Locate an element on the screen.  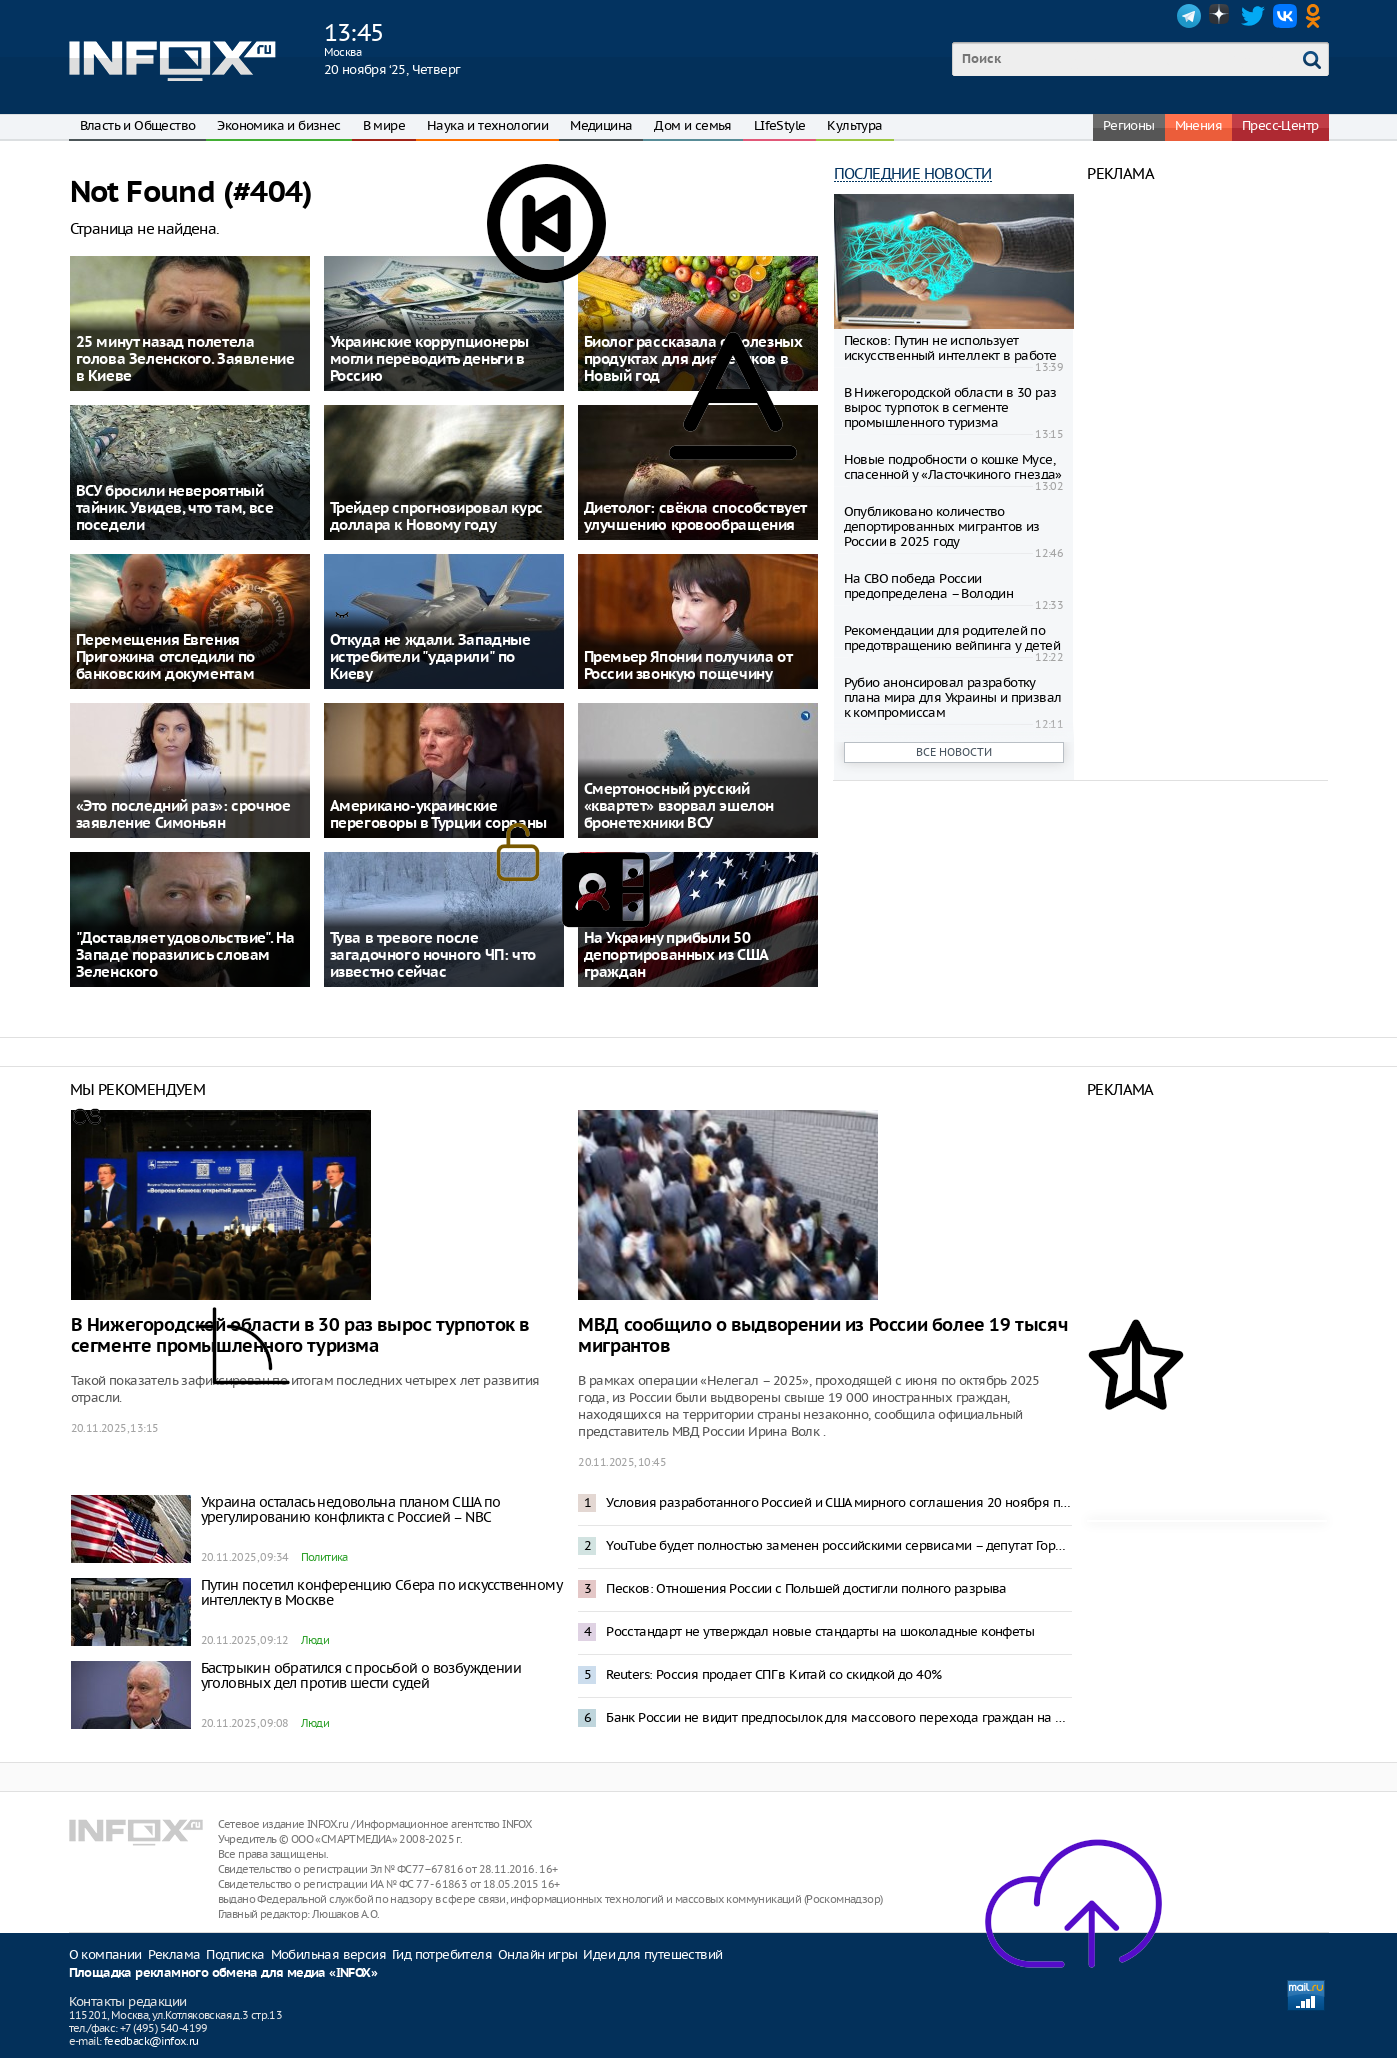
indicates an unlocked or unsecured state is located at coordinates (518, 852).